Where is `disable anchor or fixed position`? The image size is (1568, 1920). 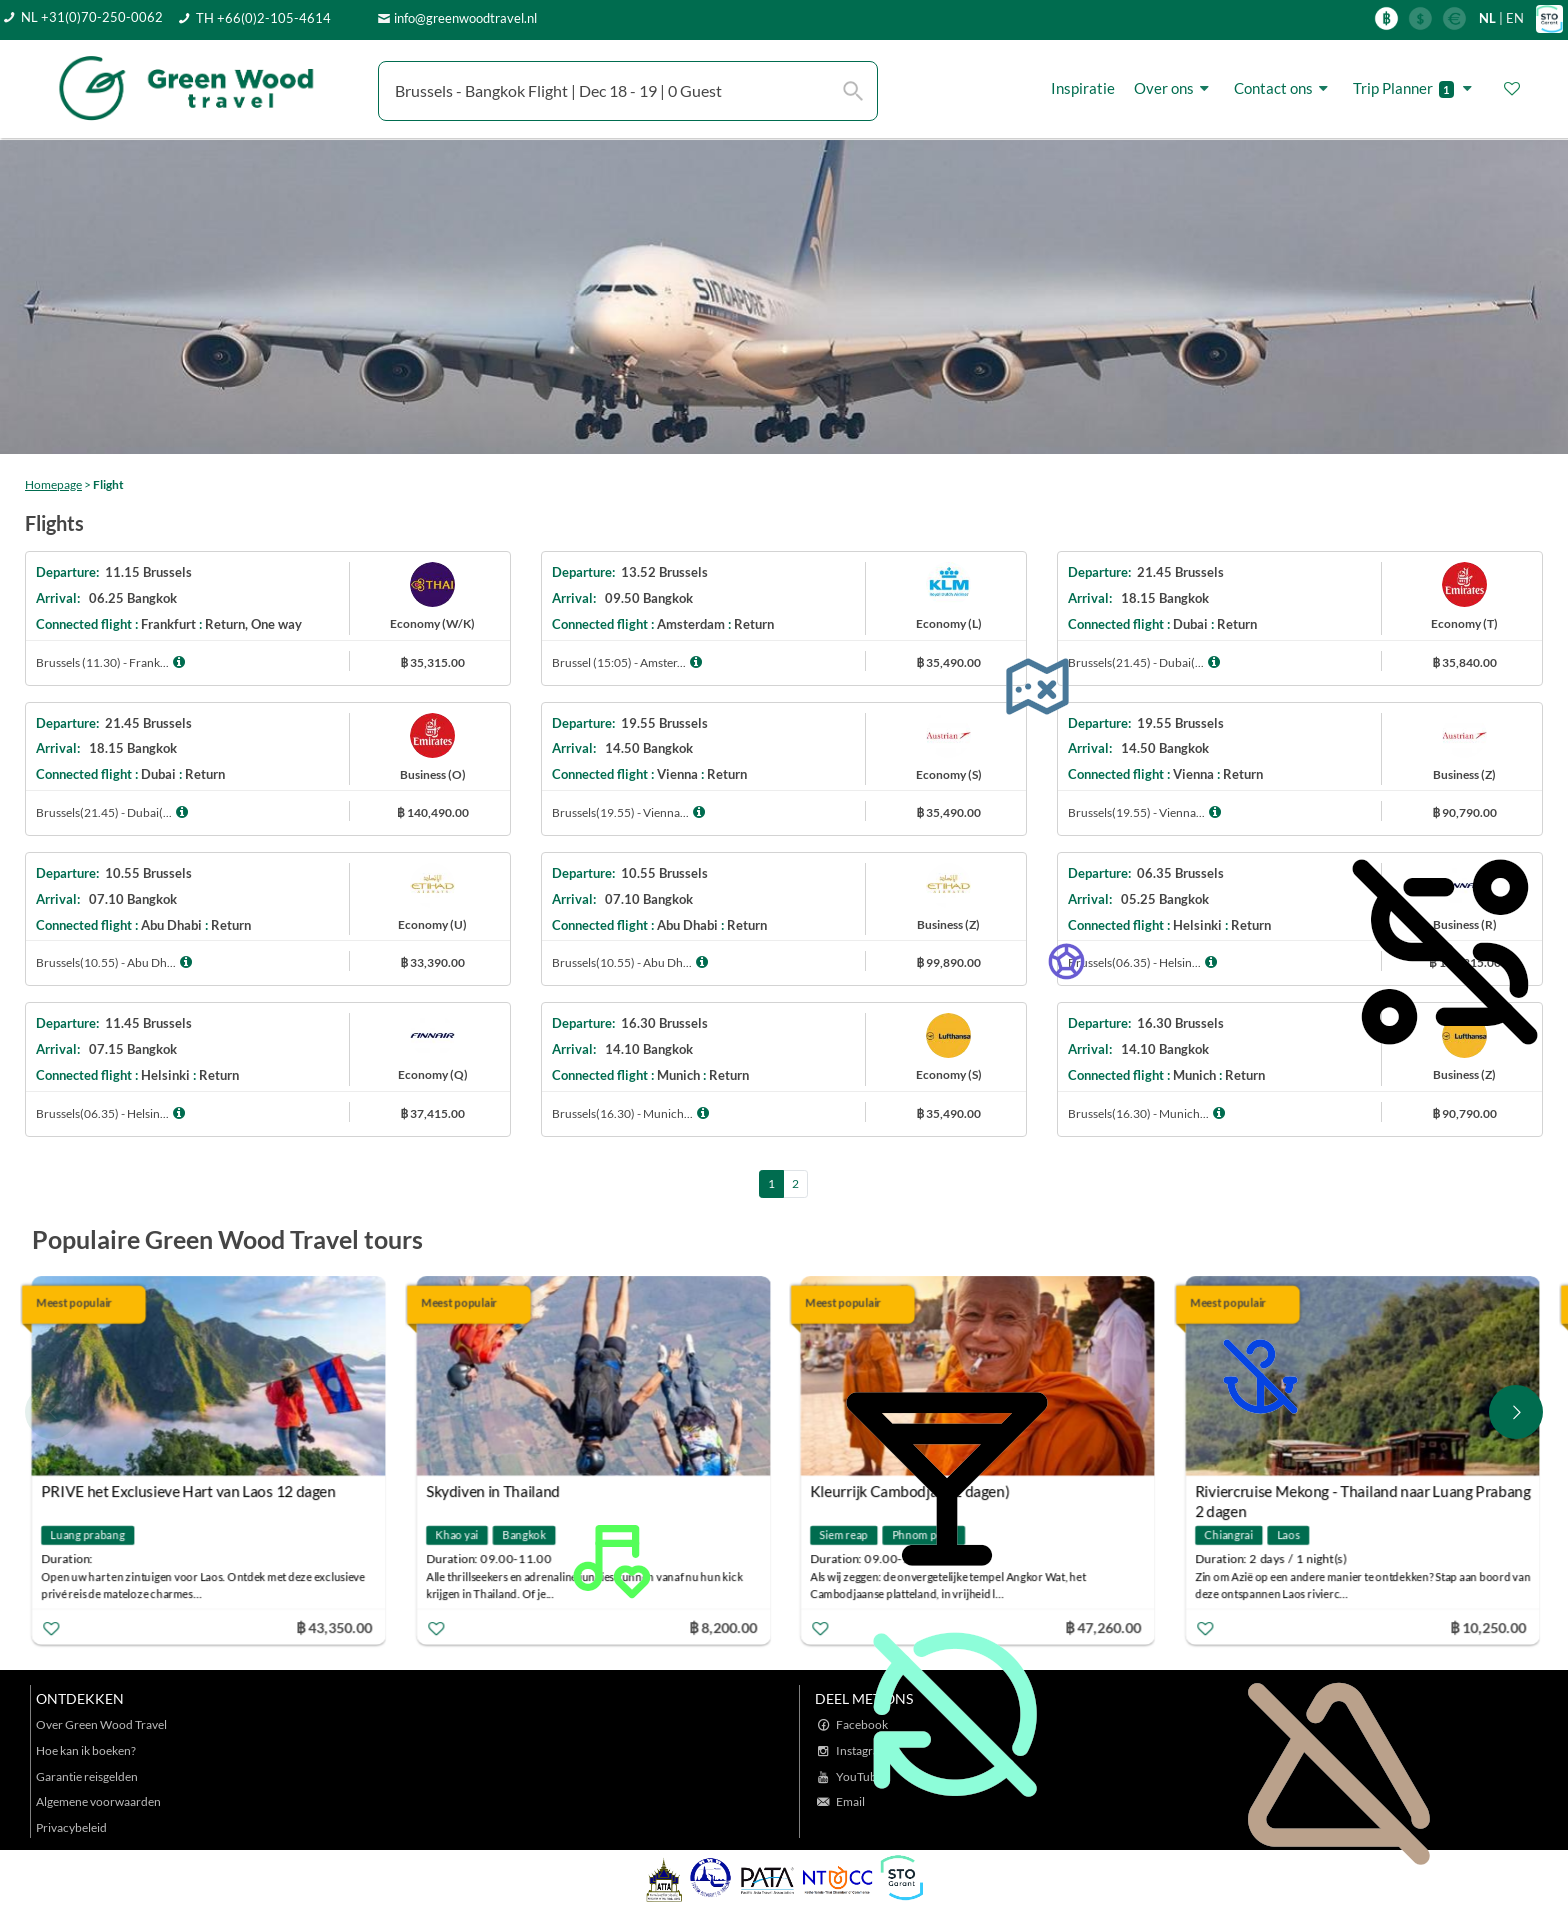 disable anchor or fixed position is located at coordinates (1260, 1376).